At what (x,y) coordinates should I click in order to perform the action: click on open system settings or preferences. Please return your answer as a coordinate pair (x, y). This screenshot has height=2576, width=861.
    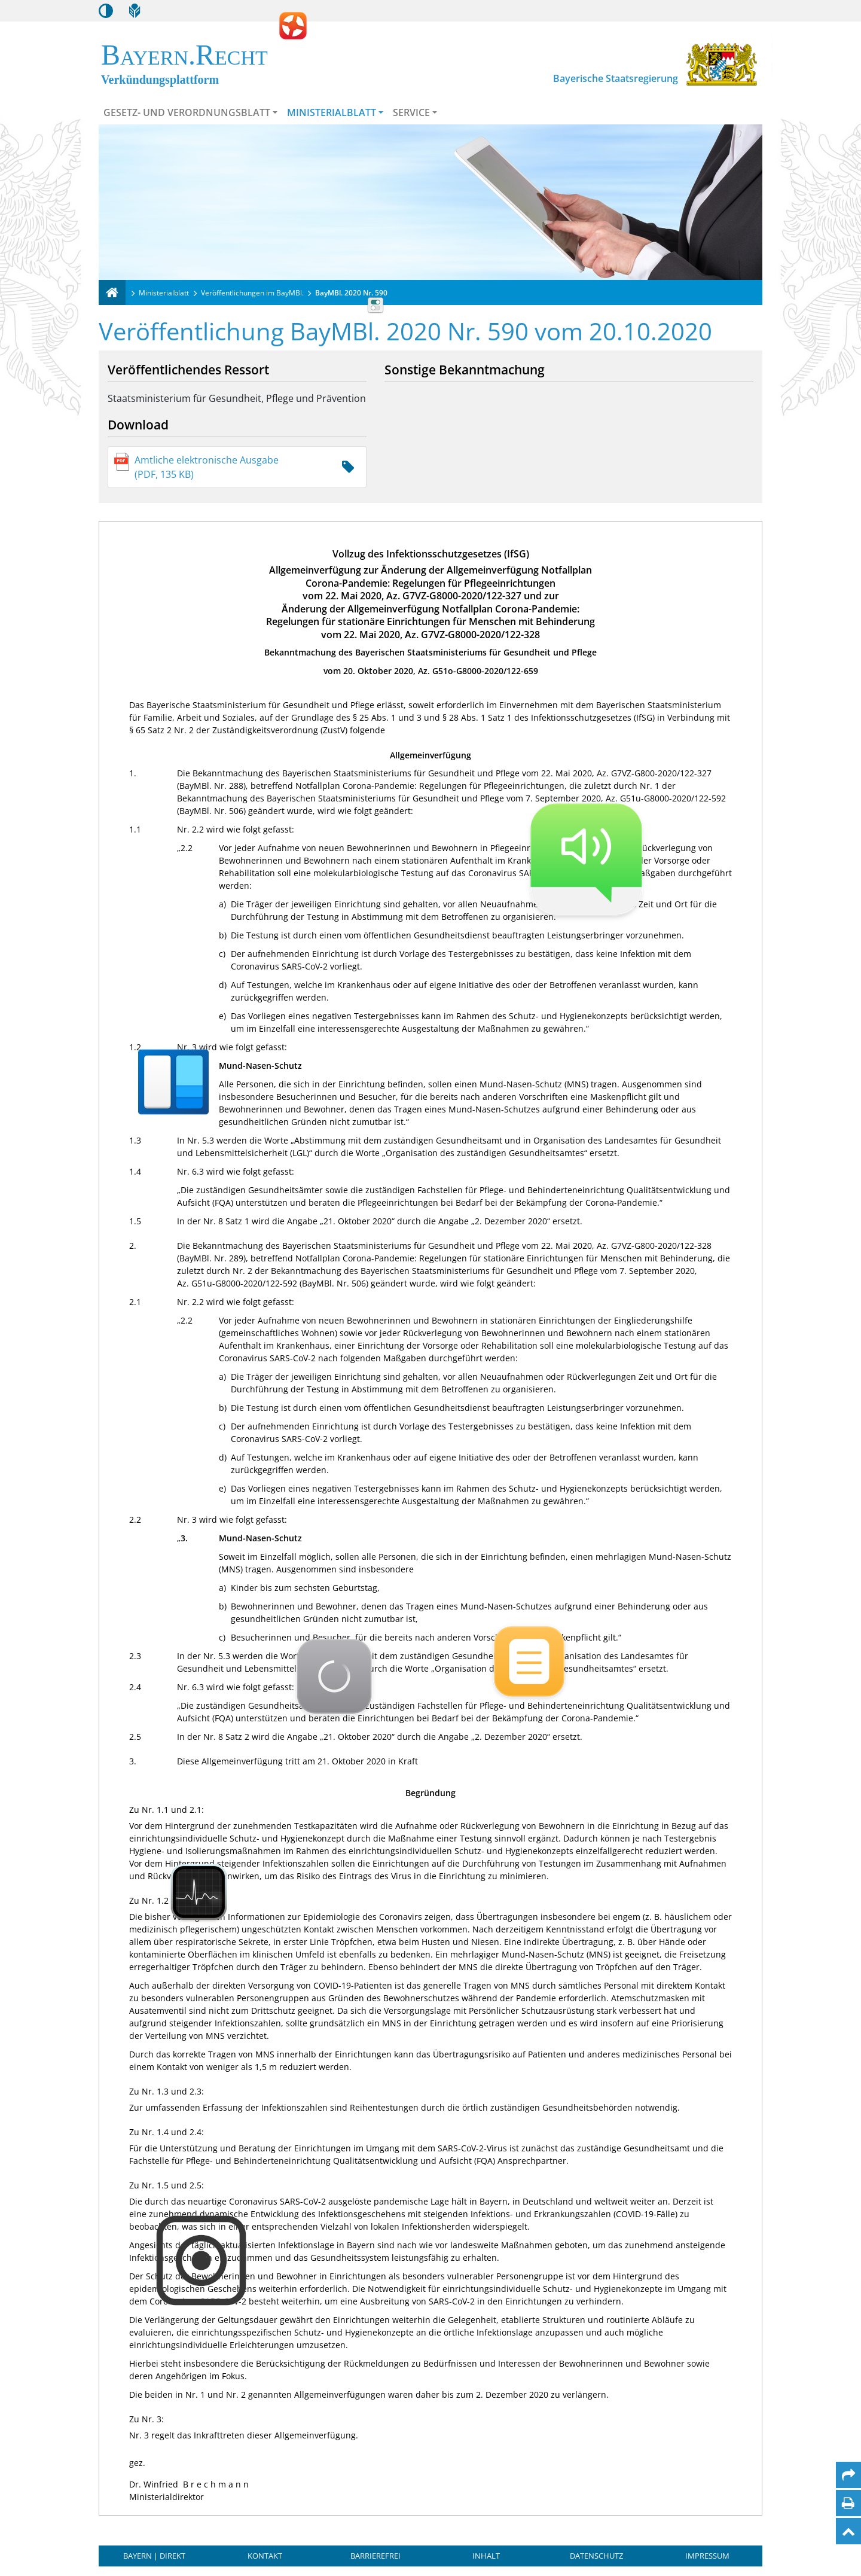
    Looking at the image, I should click on (375, 305).